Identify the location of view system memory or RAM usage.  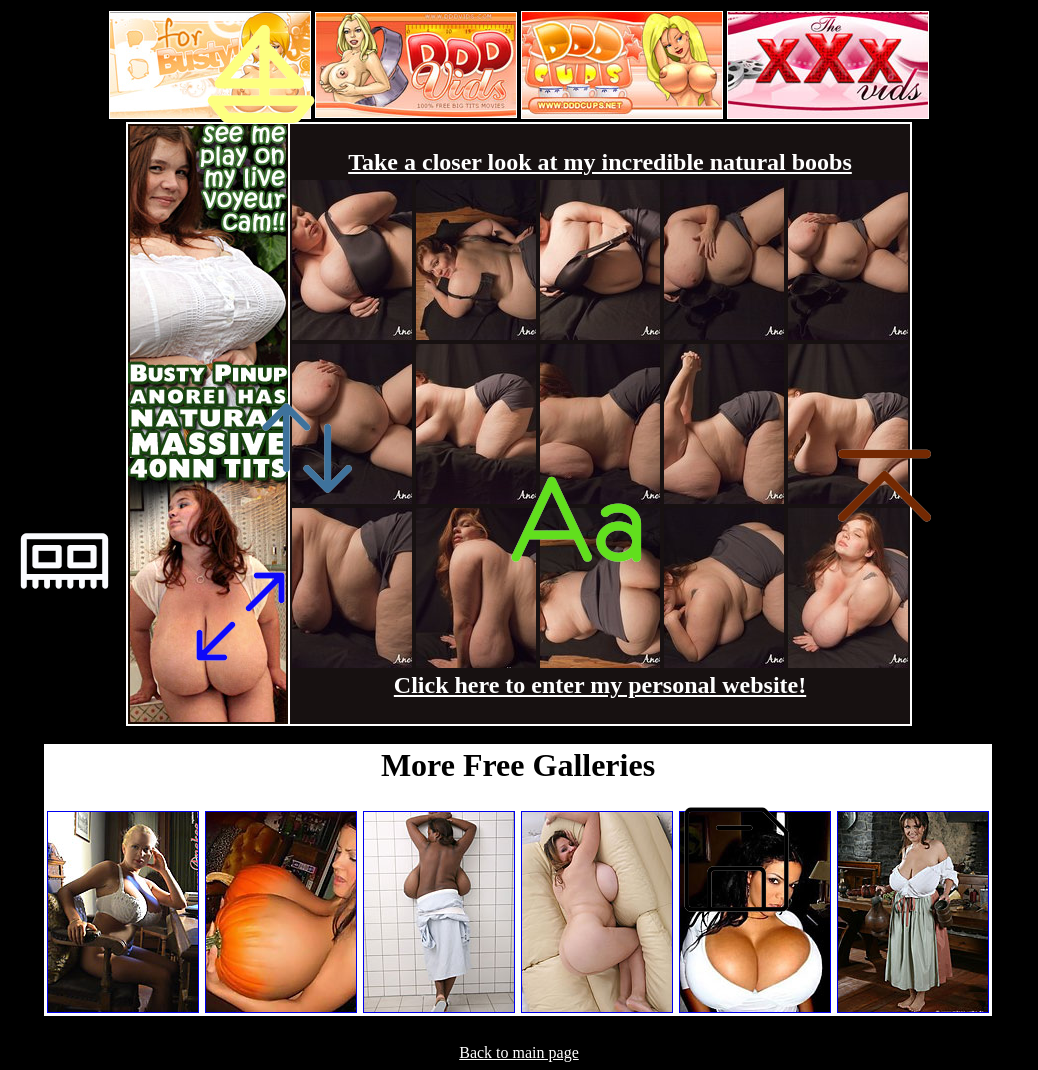
(64, 559).